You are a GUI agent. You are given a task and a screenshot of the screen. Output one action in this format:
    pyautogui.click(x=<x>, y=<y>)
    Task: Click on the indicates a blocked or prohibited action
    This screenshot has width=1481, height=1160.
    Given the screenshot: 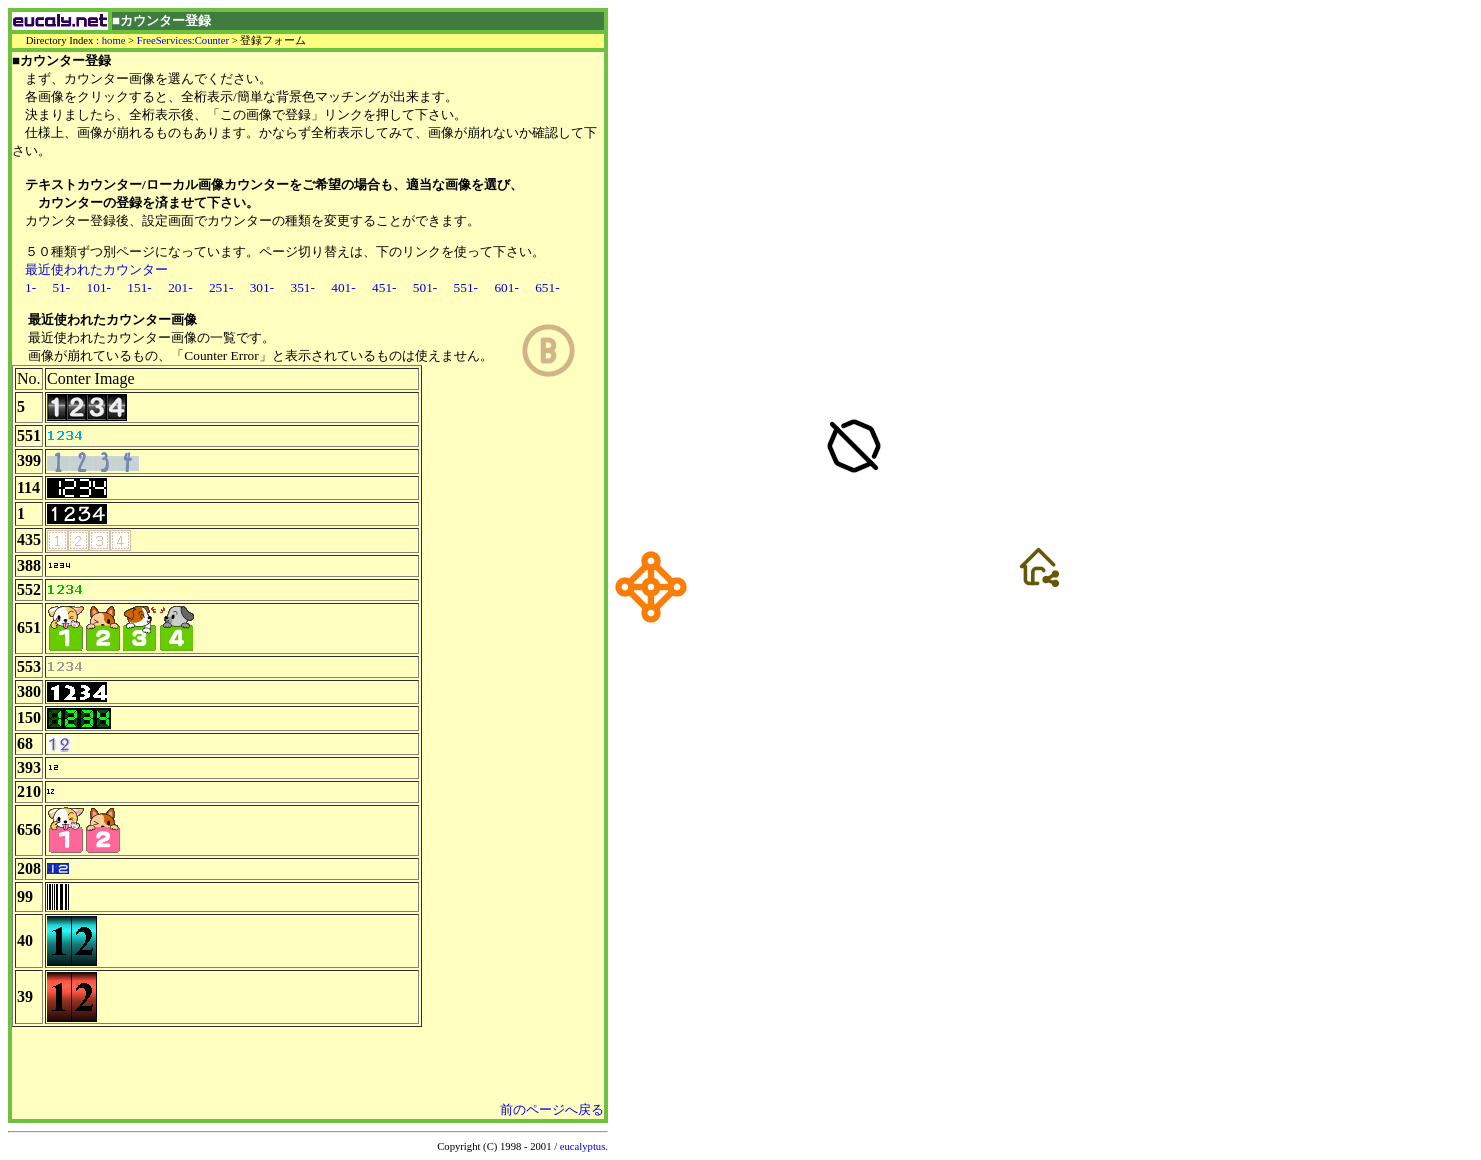 What is the action you would take?
    pyautogui.click(x=854, y=446)
    